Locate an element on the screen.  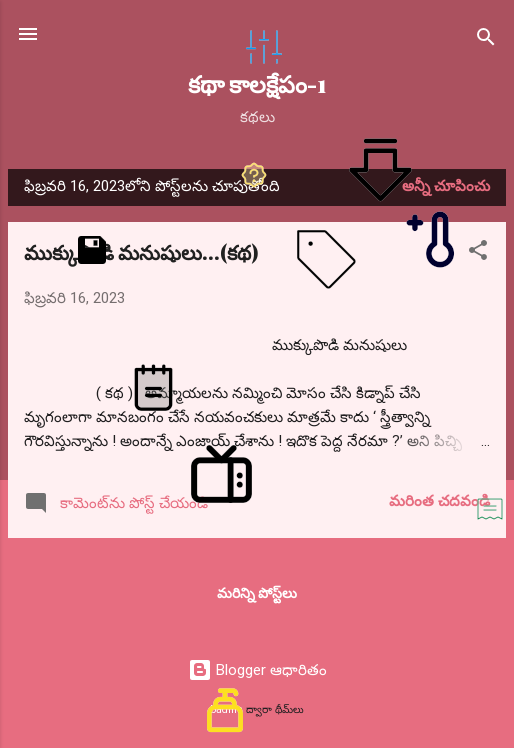
access retro or classic TV content is located at coordinates (221, 475).